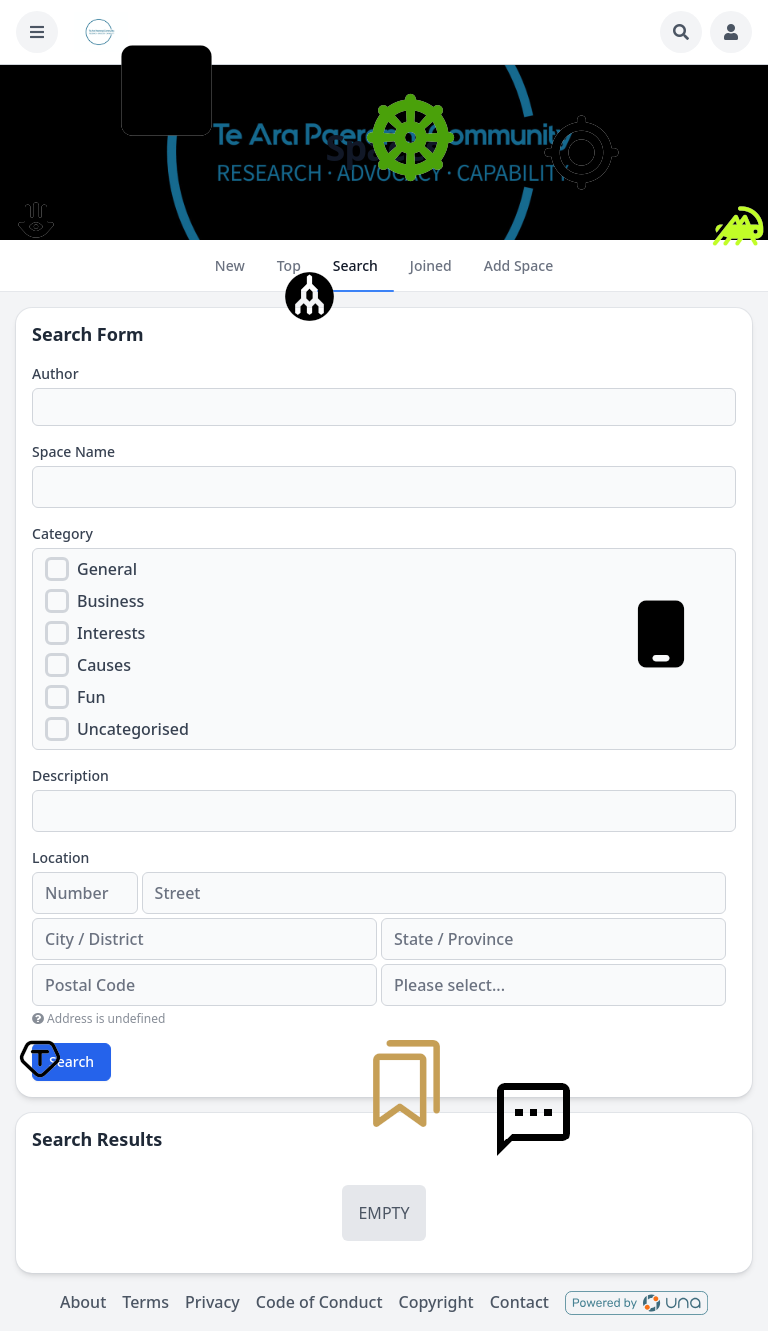  What do you see at coordinates (166, 90) in the screenshot?
I see `a filled checkbox or selected state` at bounding box center [166, 90].